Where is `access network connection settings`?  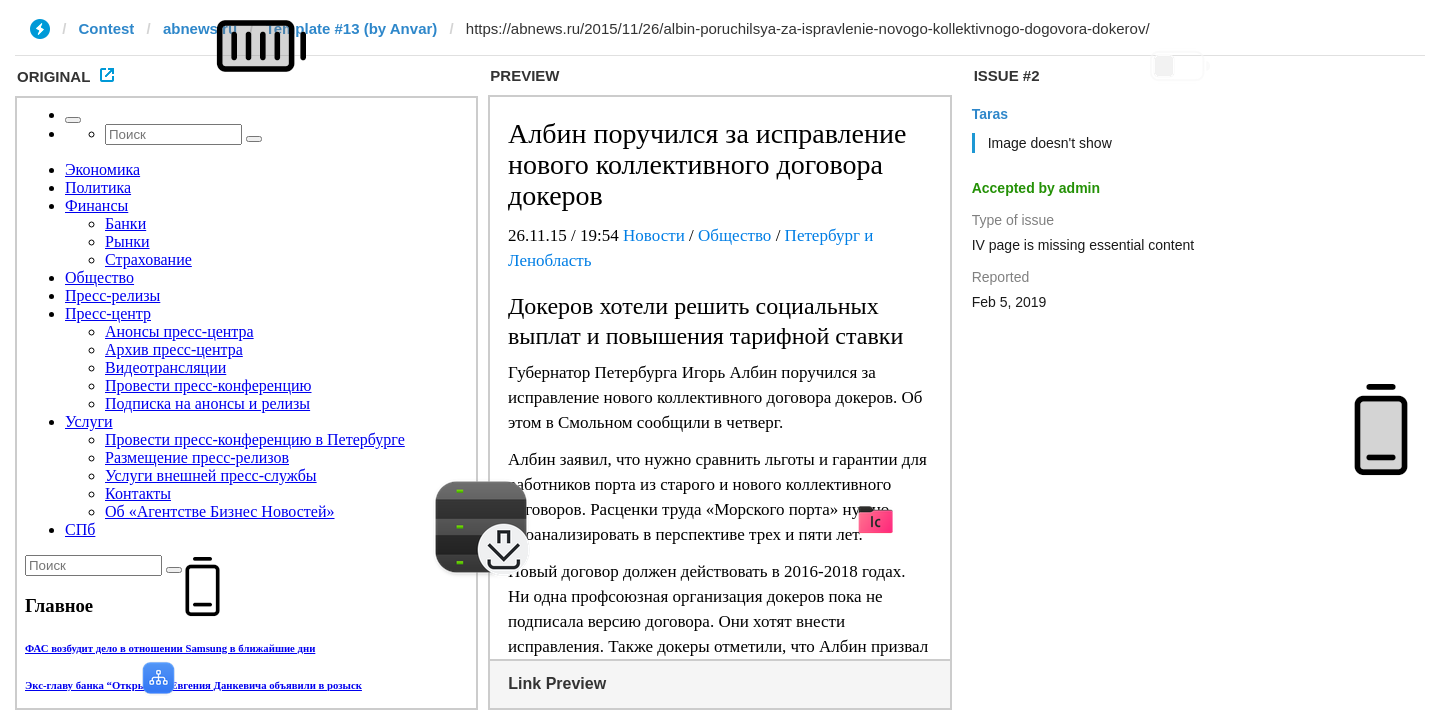 access network connection settings is located at coordinates (158, 678).